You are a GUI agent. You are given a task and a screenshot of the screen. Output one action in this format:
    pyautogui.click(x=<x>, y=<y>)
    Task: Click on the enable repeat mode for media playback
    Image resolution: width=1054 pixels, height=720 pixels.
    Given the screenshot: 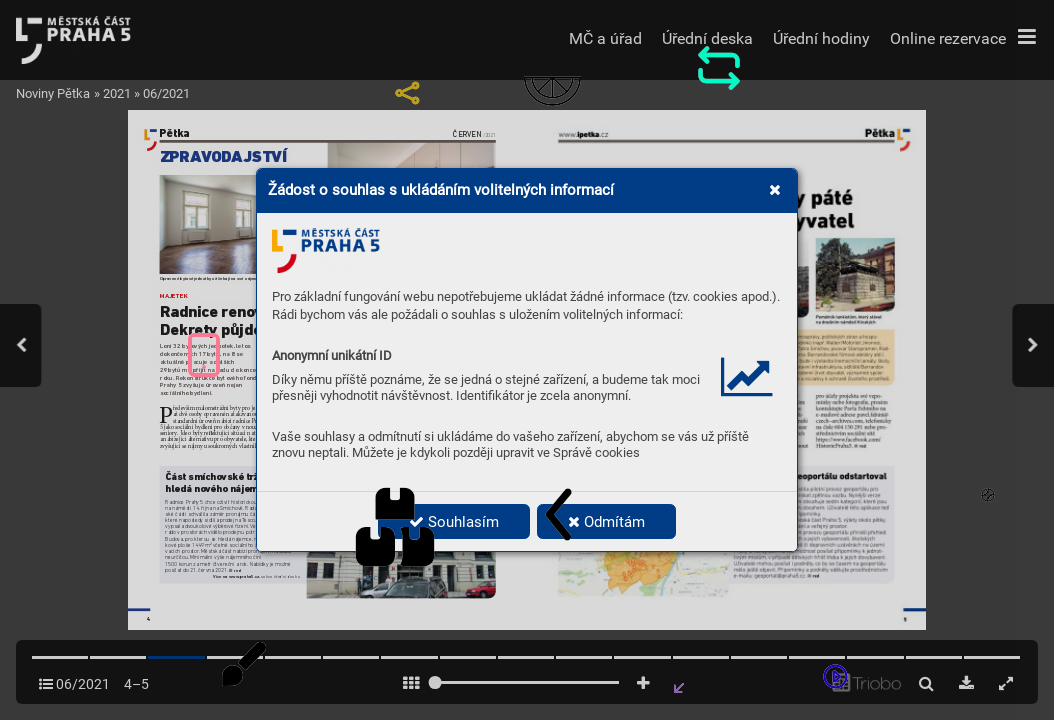 What is the action you would take?
    pyautogui.click(x=719, y=68)
    